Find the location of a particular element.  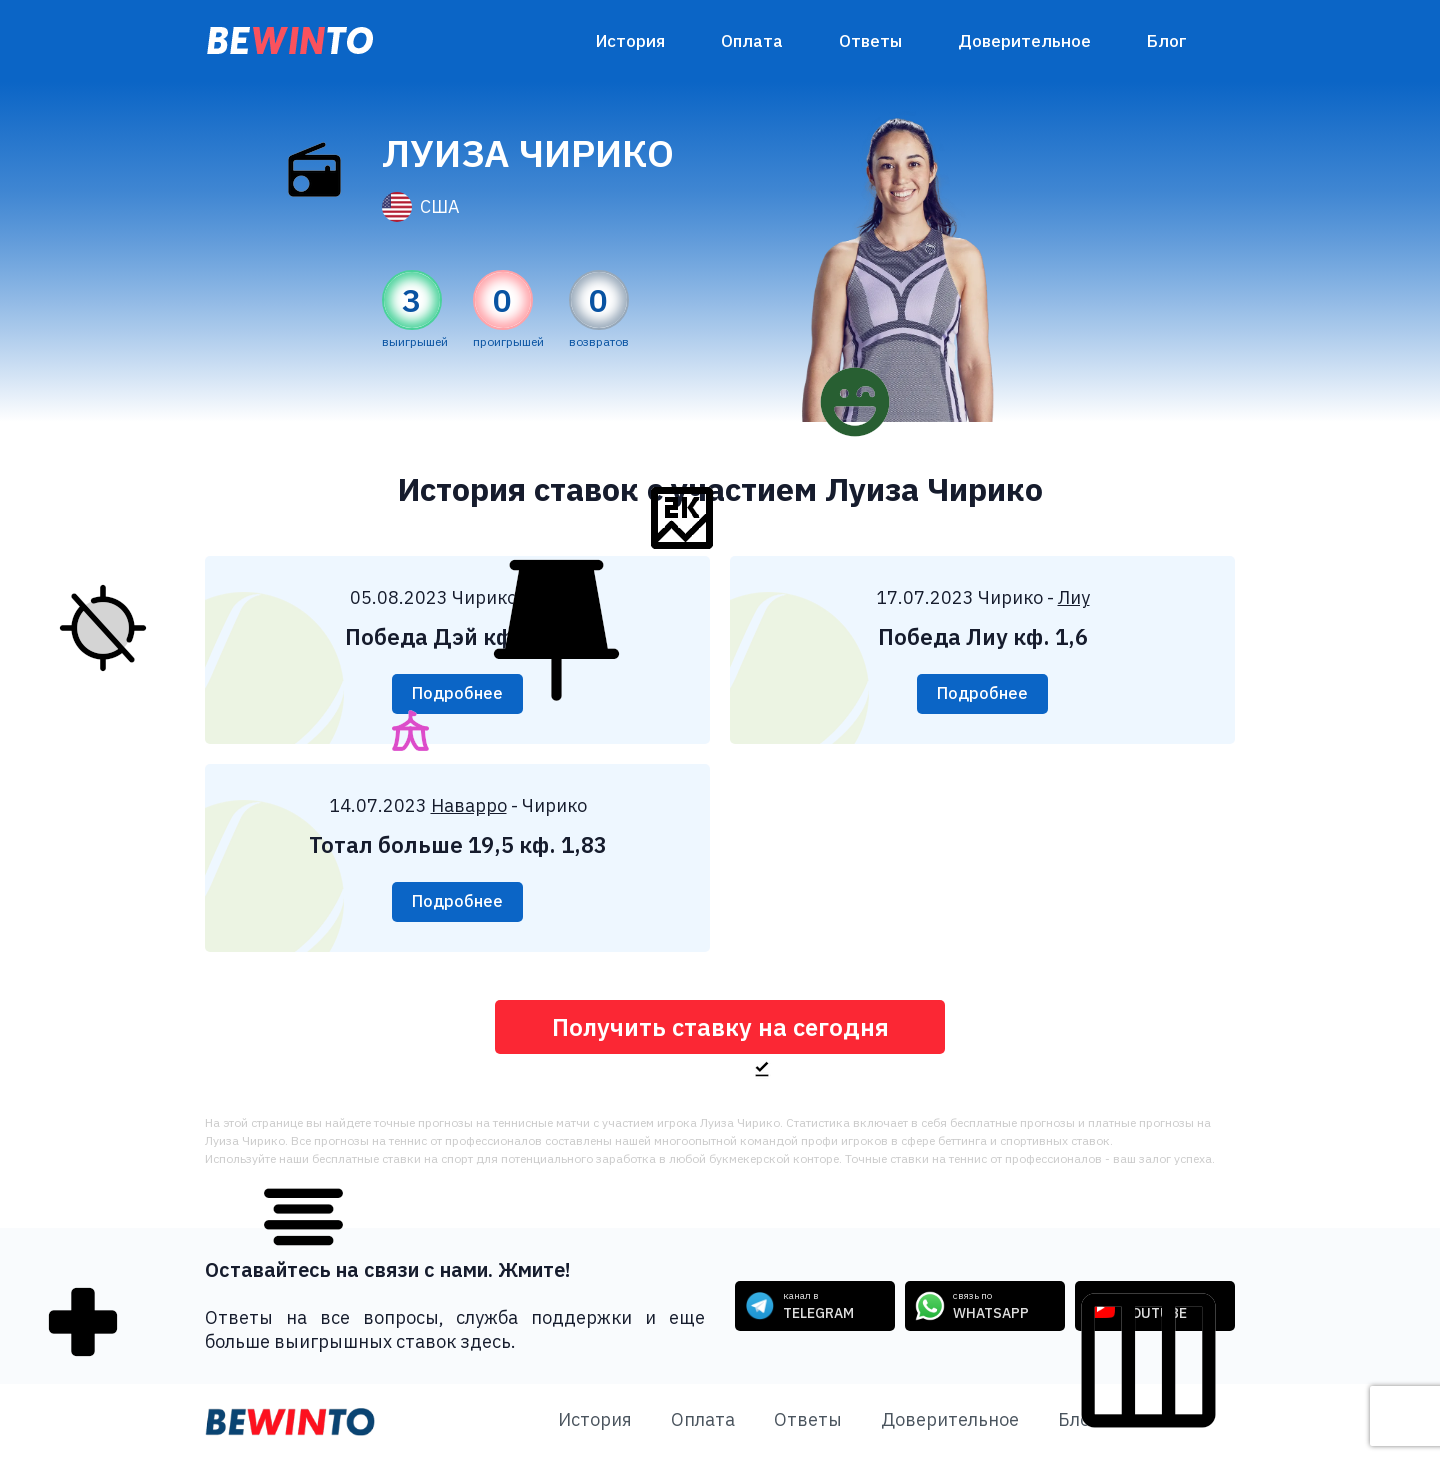

open radio or audio streaming is located at coordinates (314, 170).